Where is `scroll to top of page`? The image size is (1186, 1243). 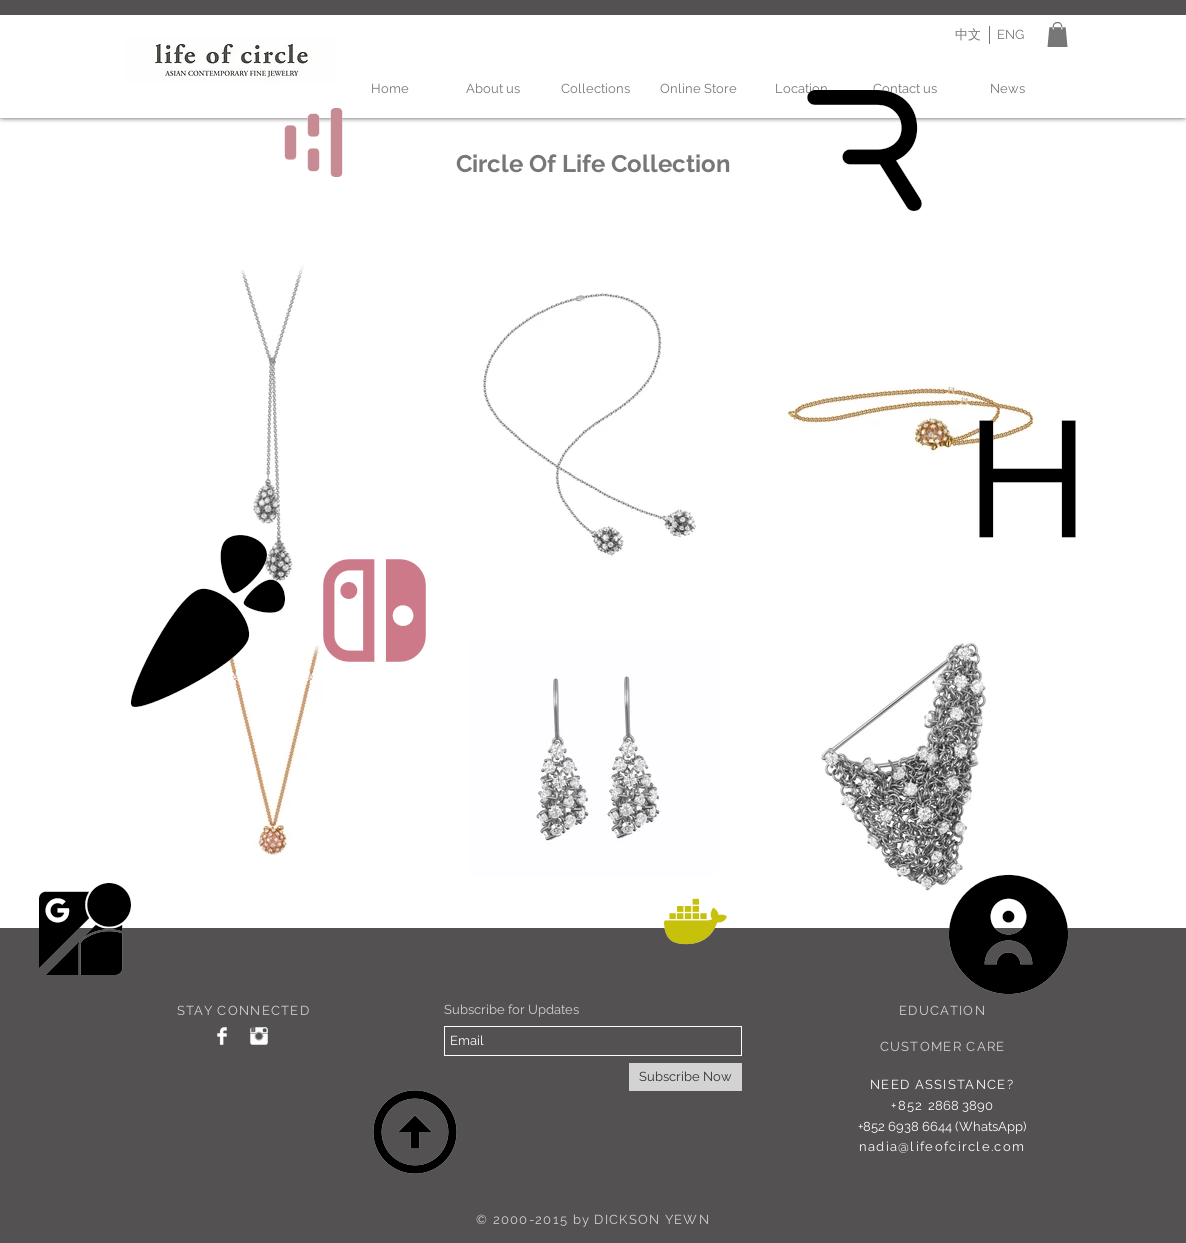 scroll to top of page is located at coordinates (415, 1132).